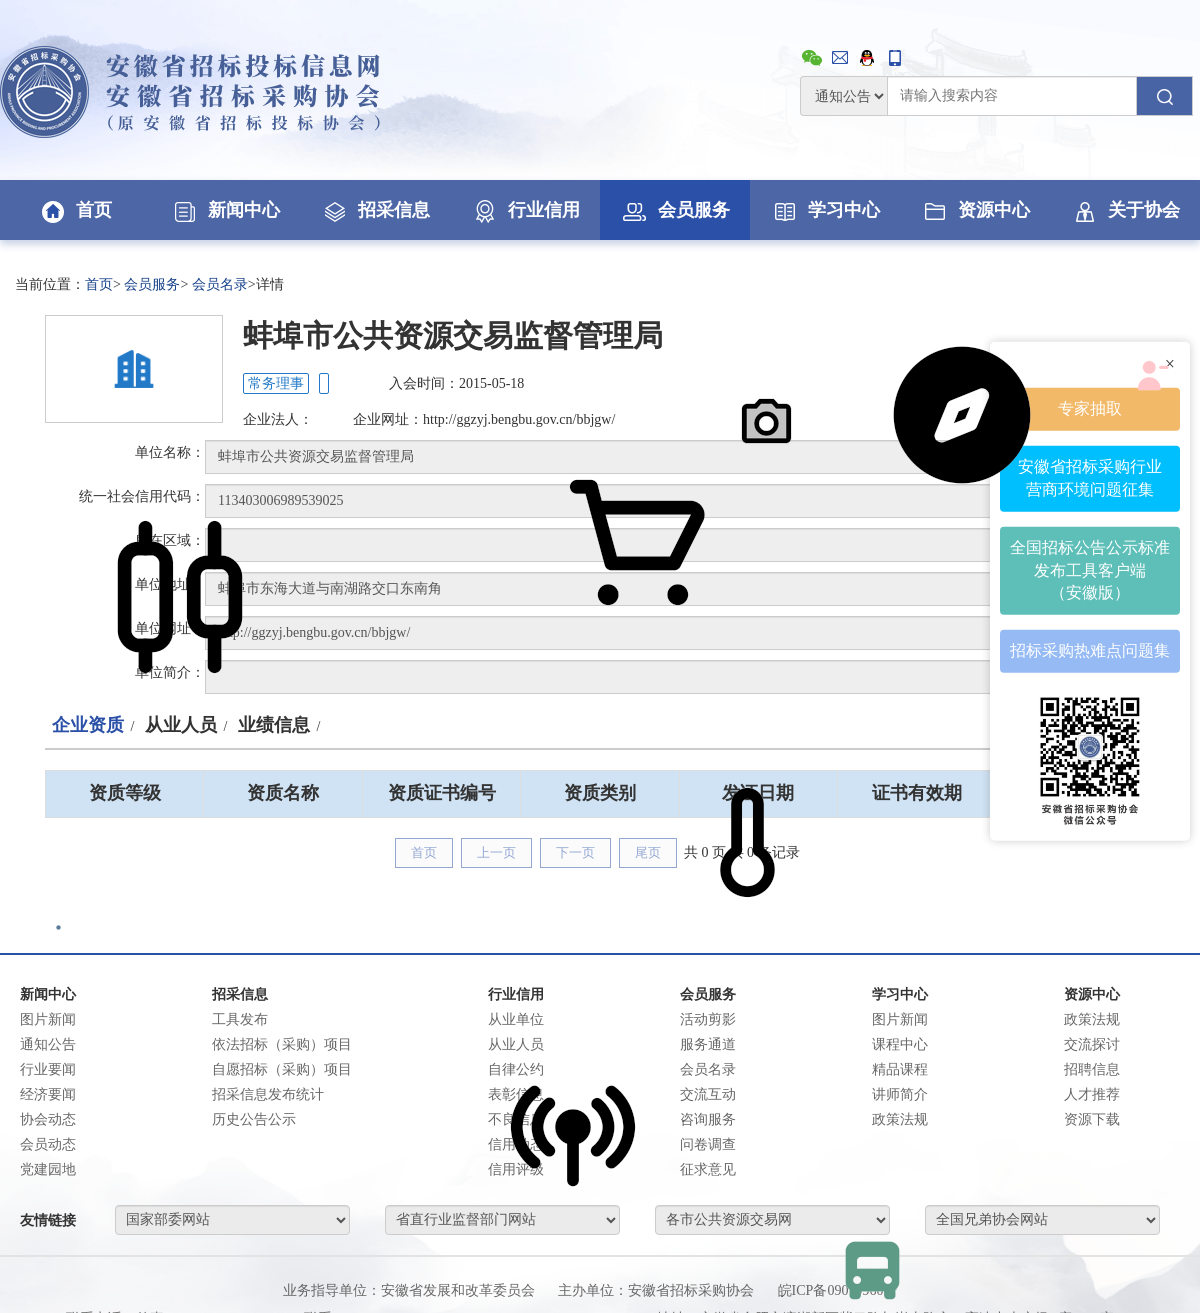  What do you see at coordinates (747, 842) in the screenshot?
I see `view current temperature` at bounding box center [747, 842].